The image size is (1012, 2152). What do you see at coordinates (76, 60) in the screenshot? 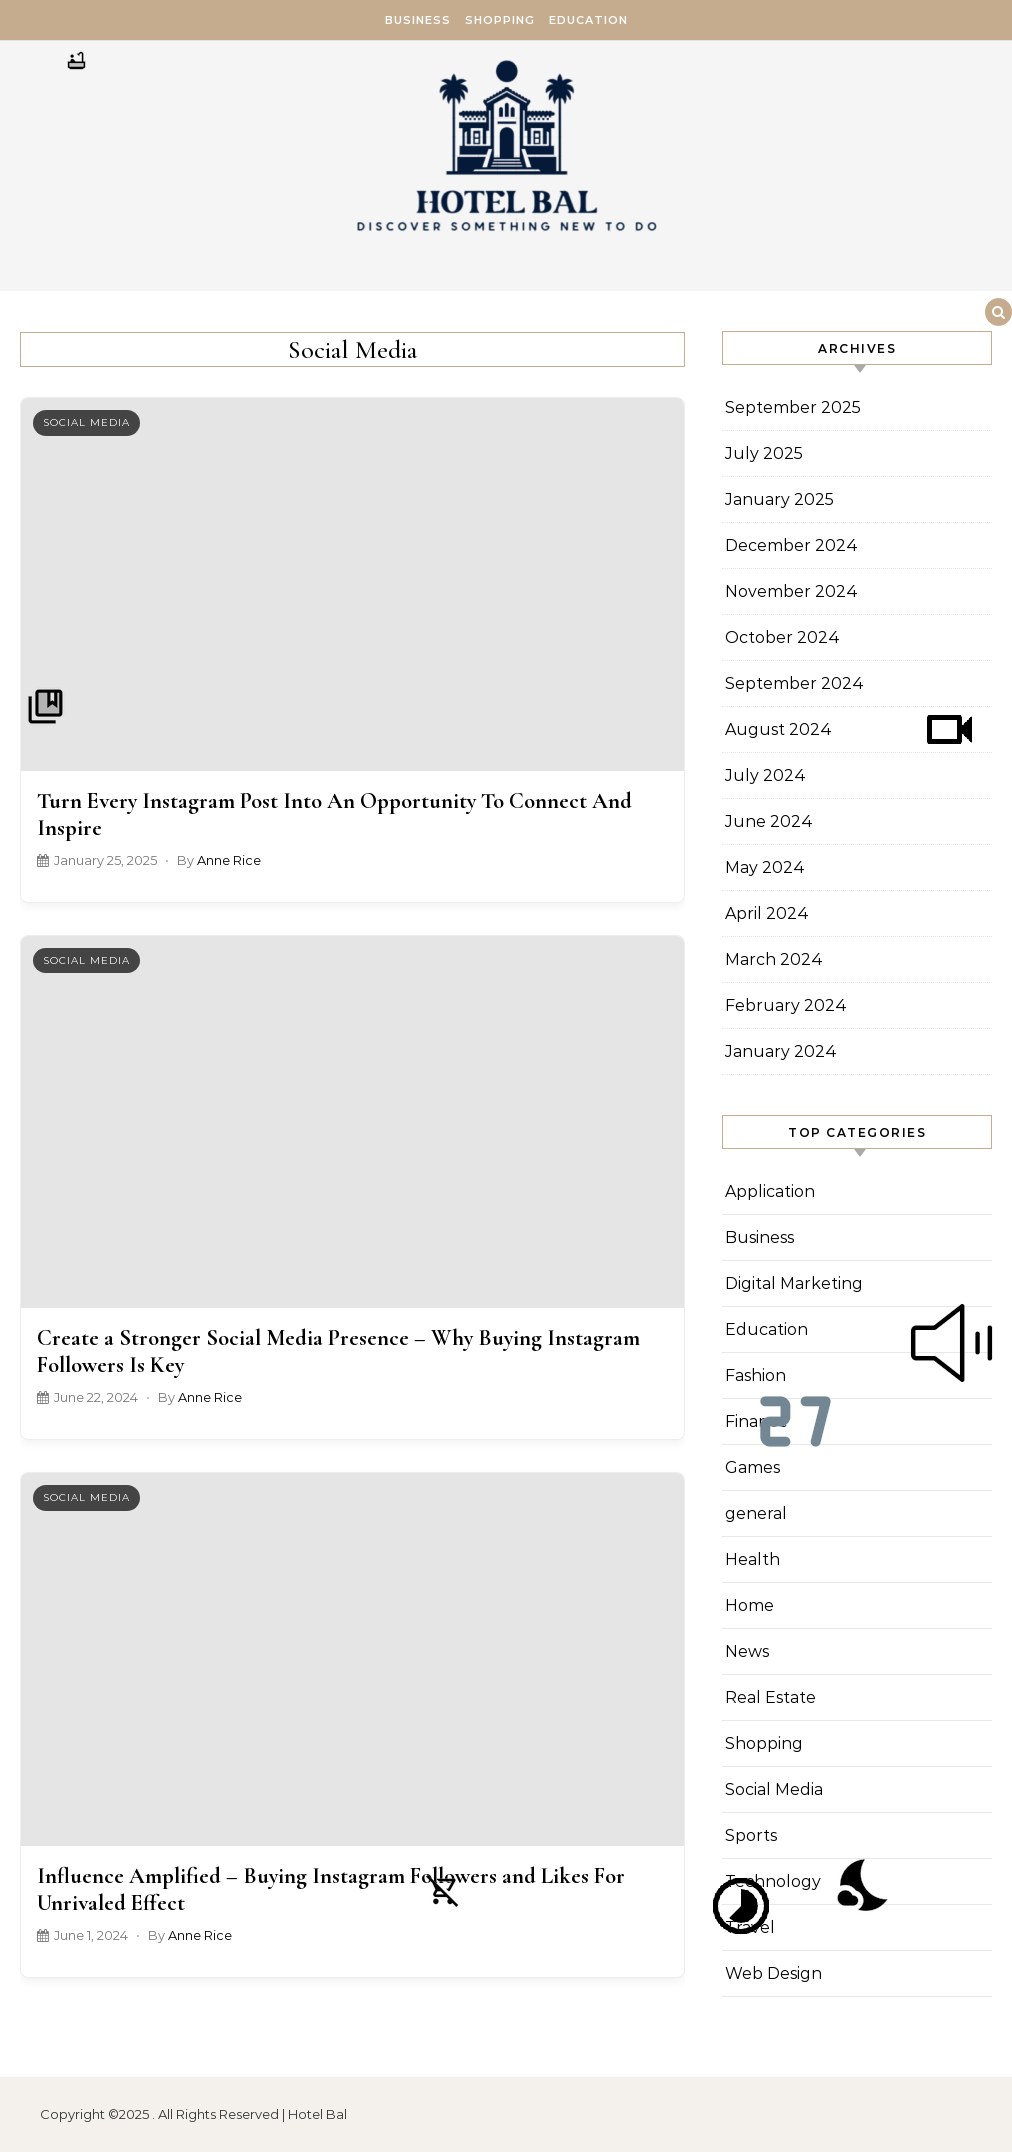
I see `indicates bathroom or bathing facilities` at bounding box center [76, 60].